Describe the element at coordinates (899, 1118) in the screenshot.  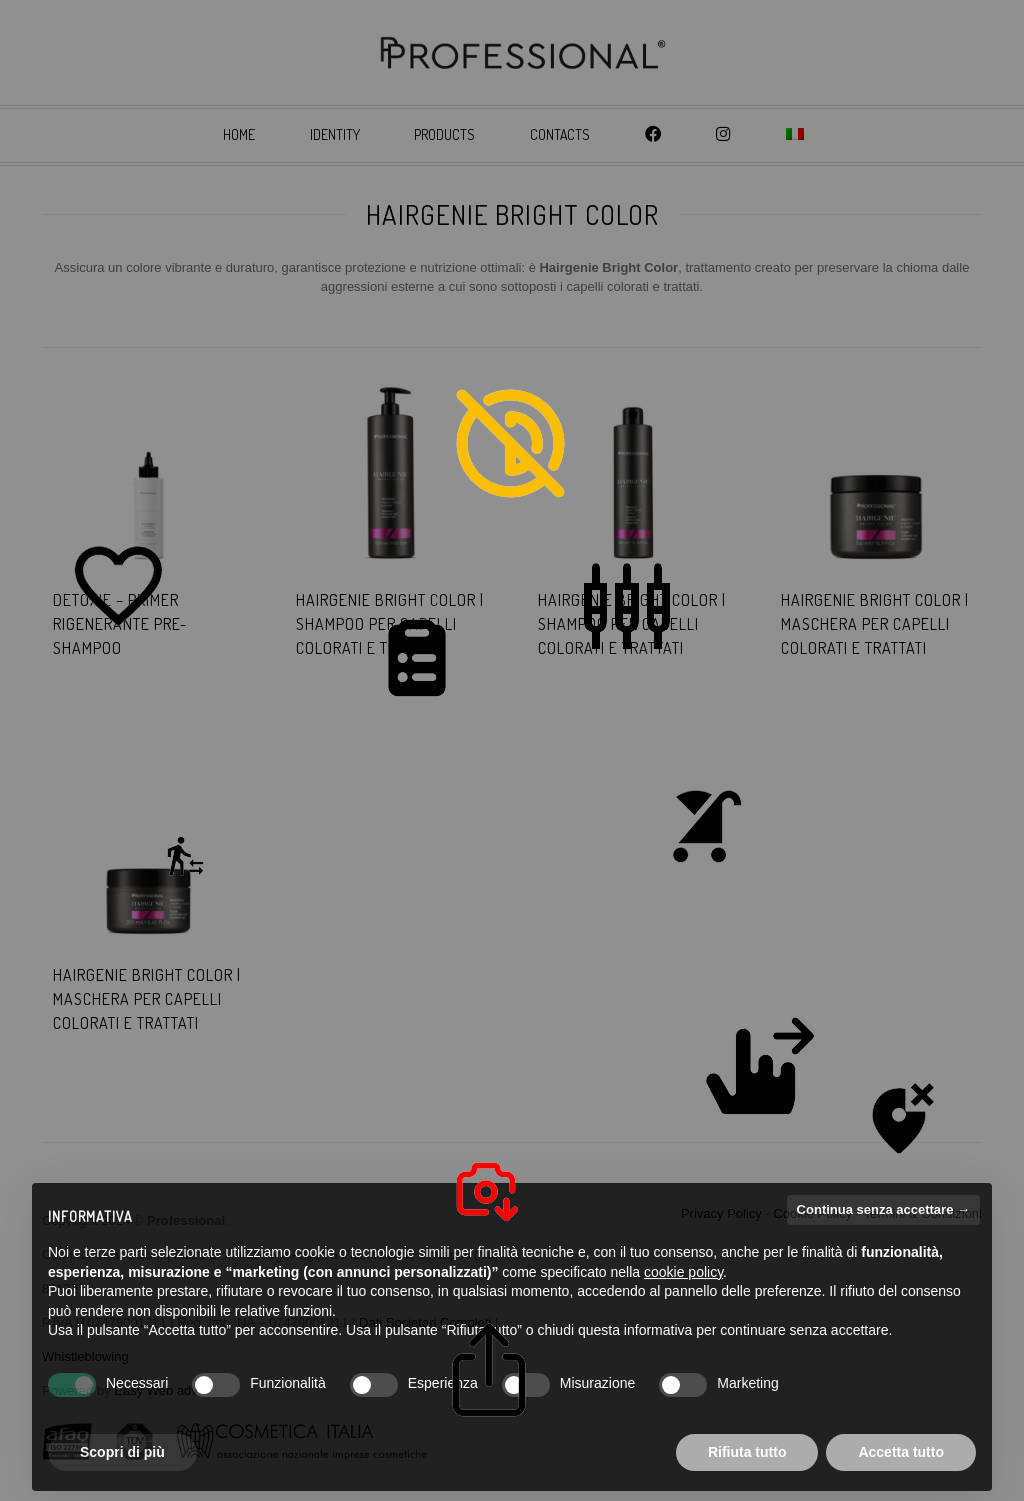
I see `remove a saved location` at that location.